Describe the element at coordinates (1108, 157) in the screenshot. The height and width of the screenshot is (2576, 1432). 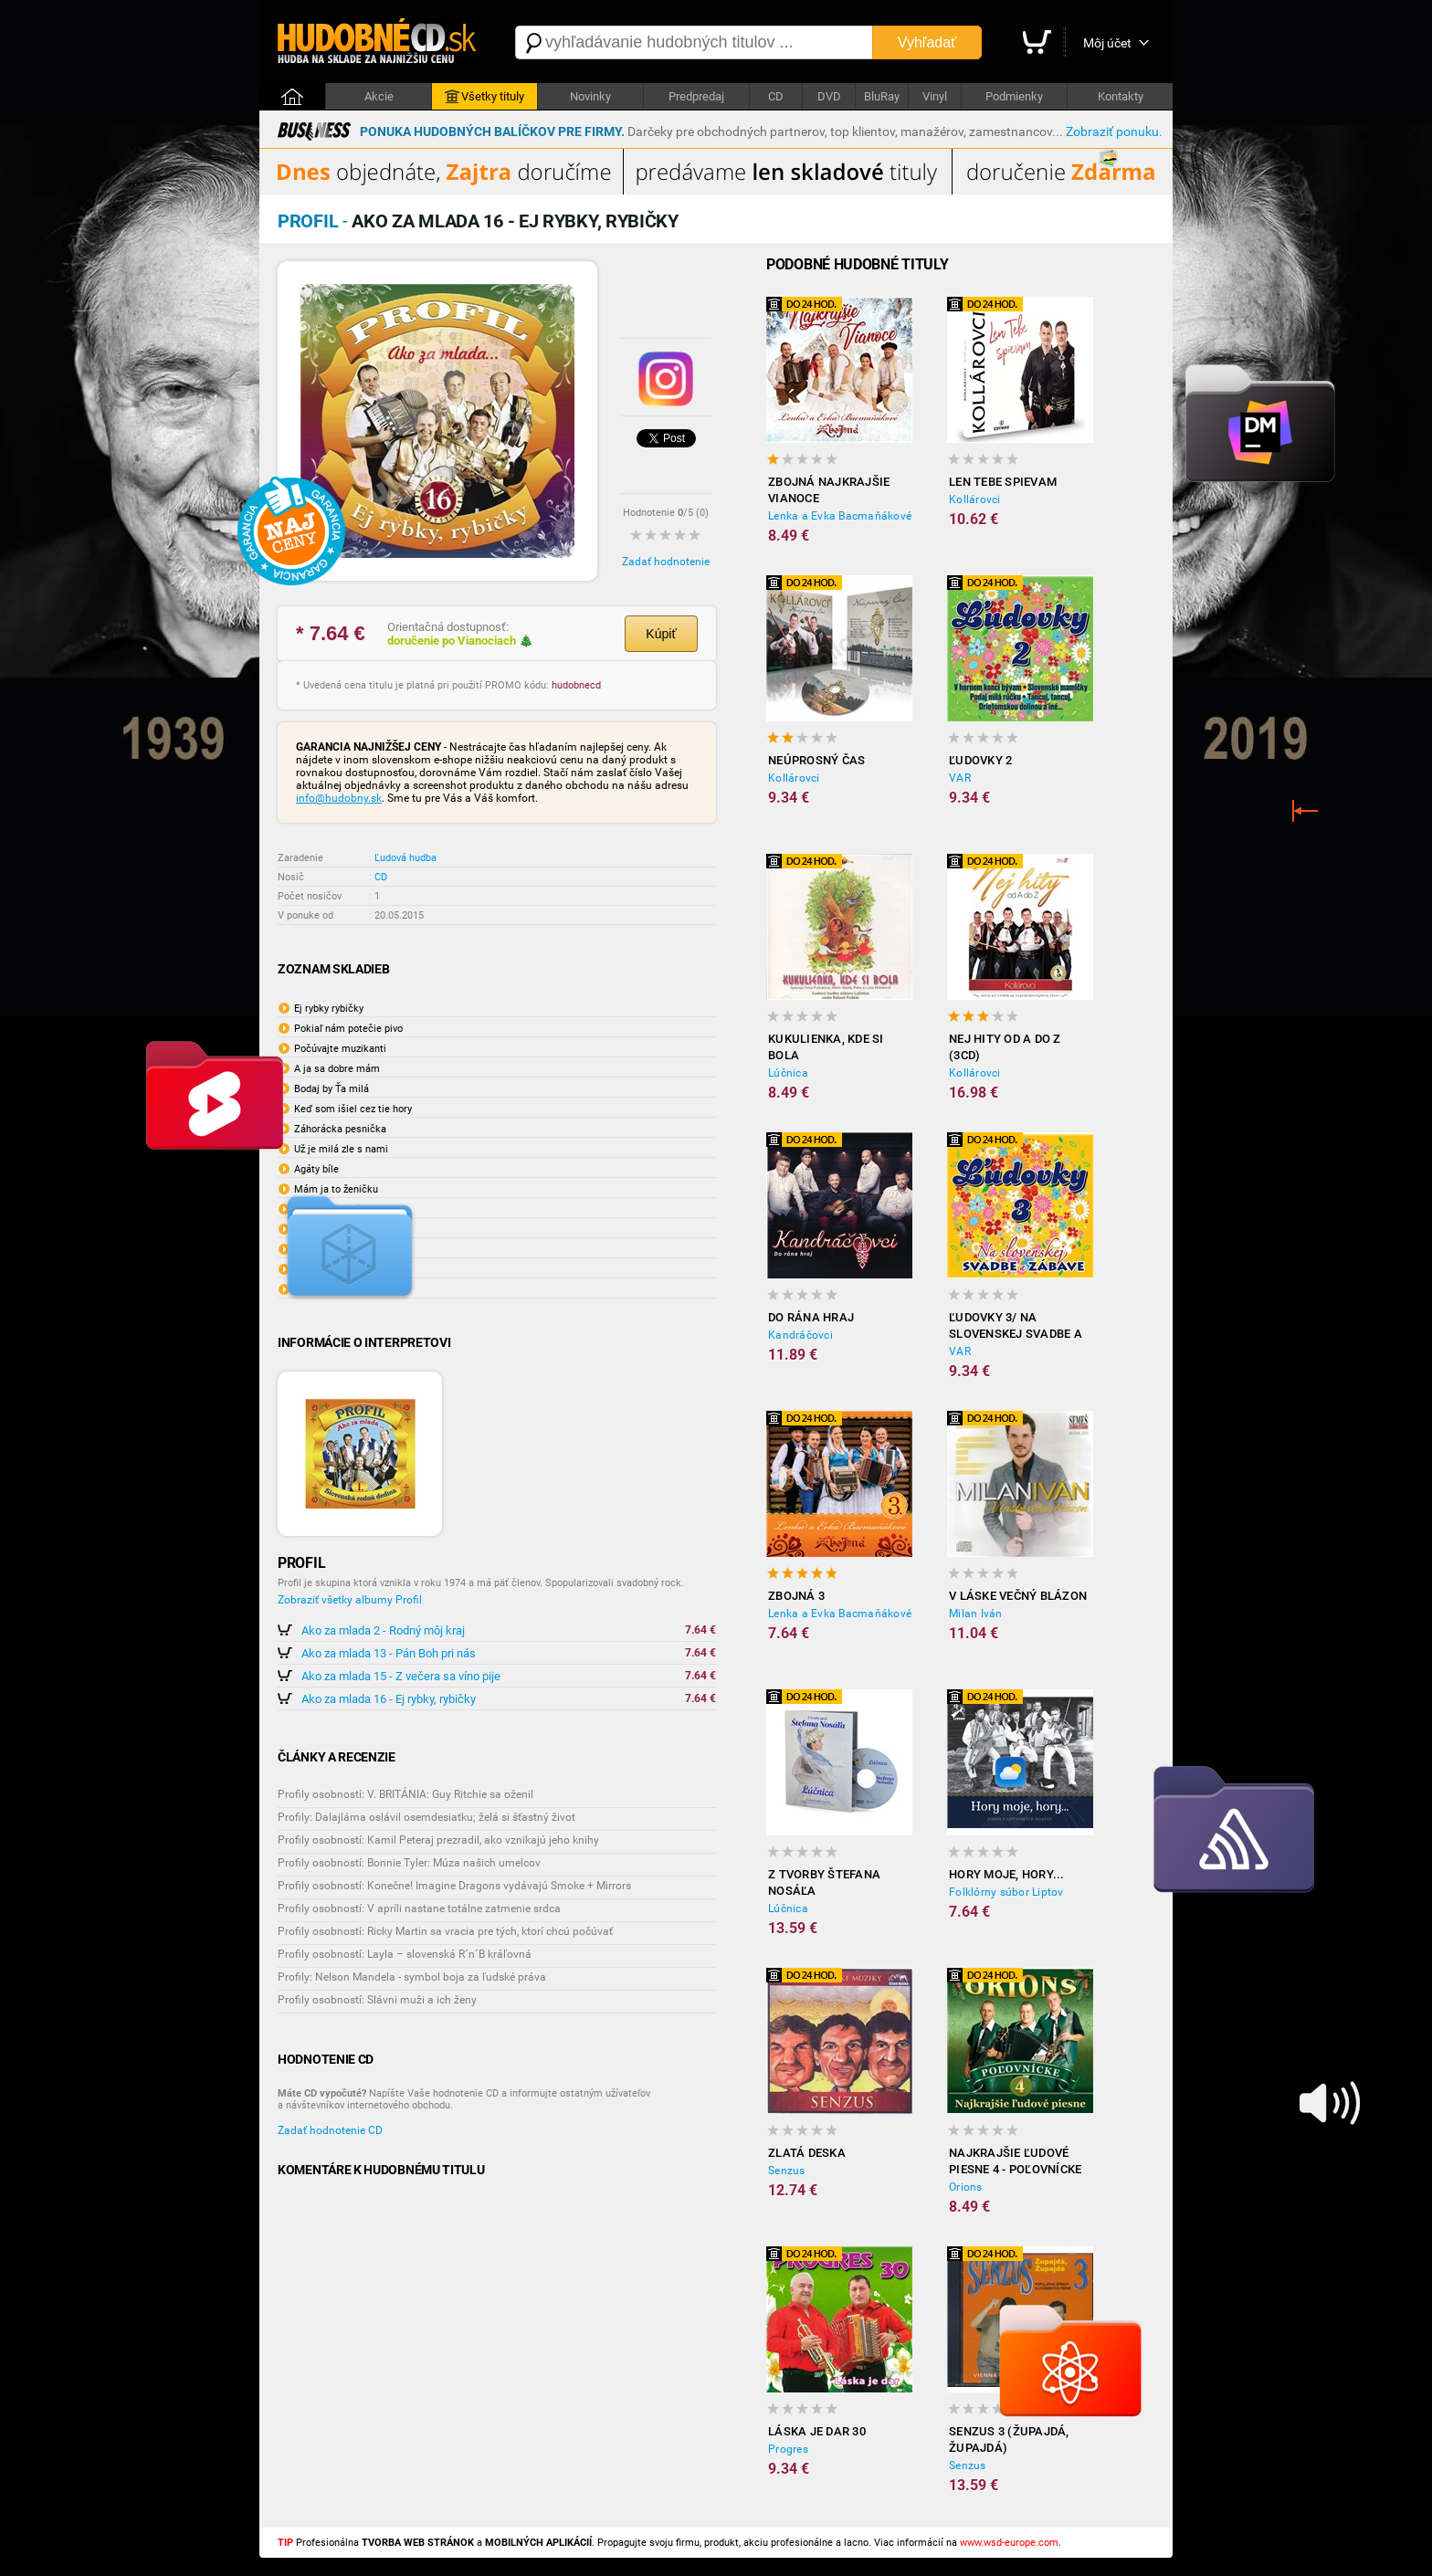
I see `access your photo library` at that location.